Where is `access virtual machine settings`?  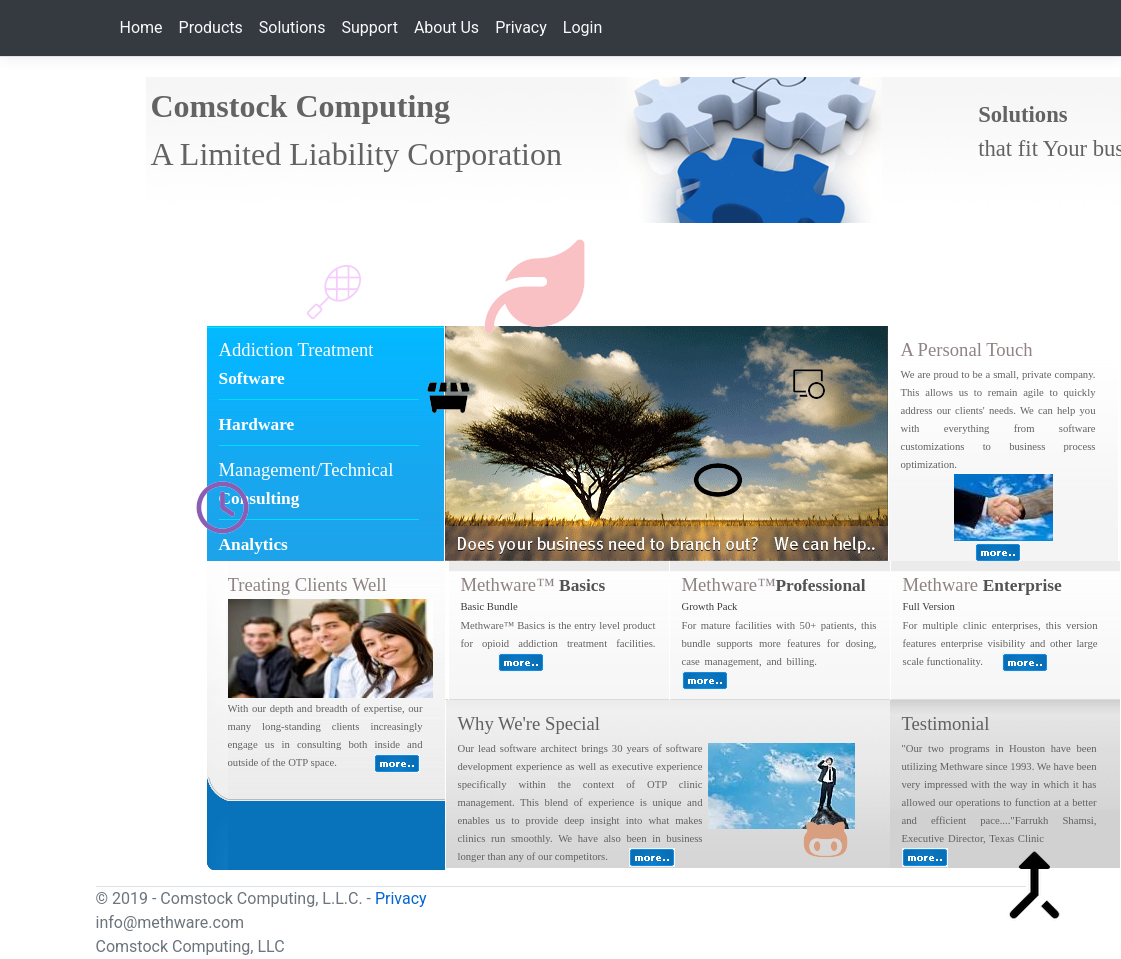 access virtual machine settings is located at coordinates (808, 382).